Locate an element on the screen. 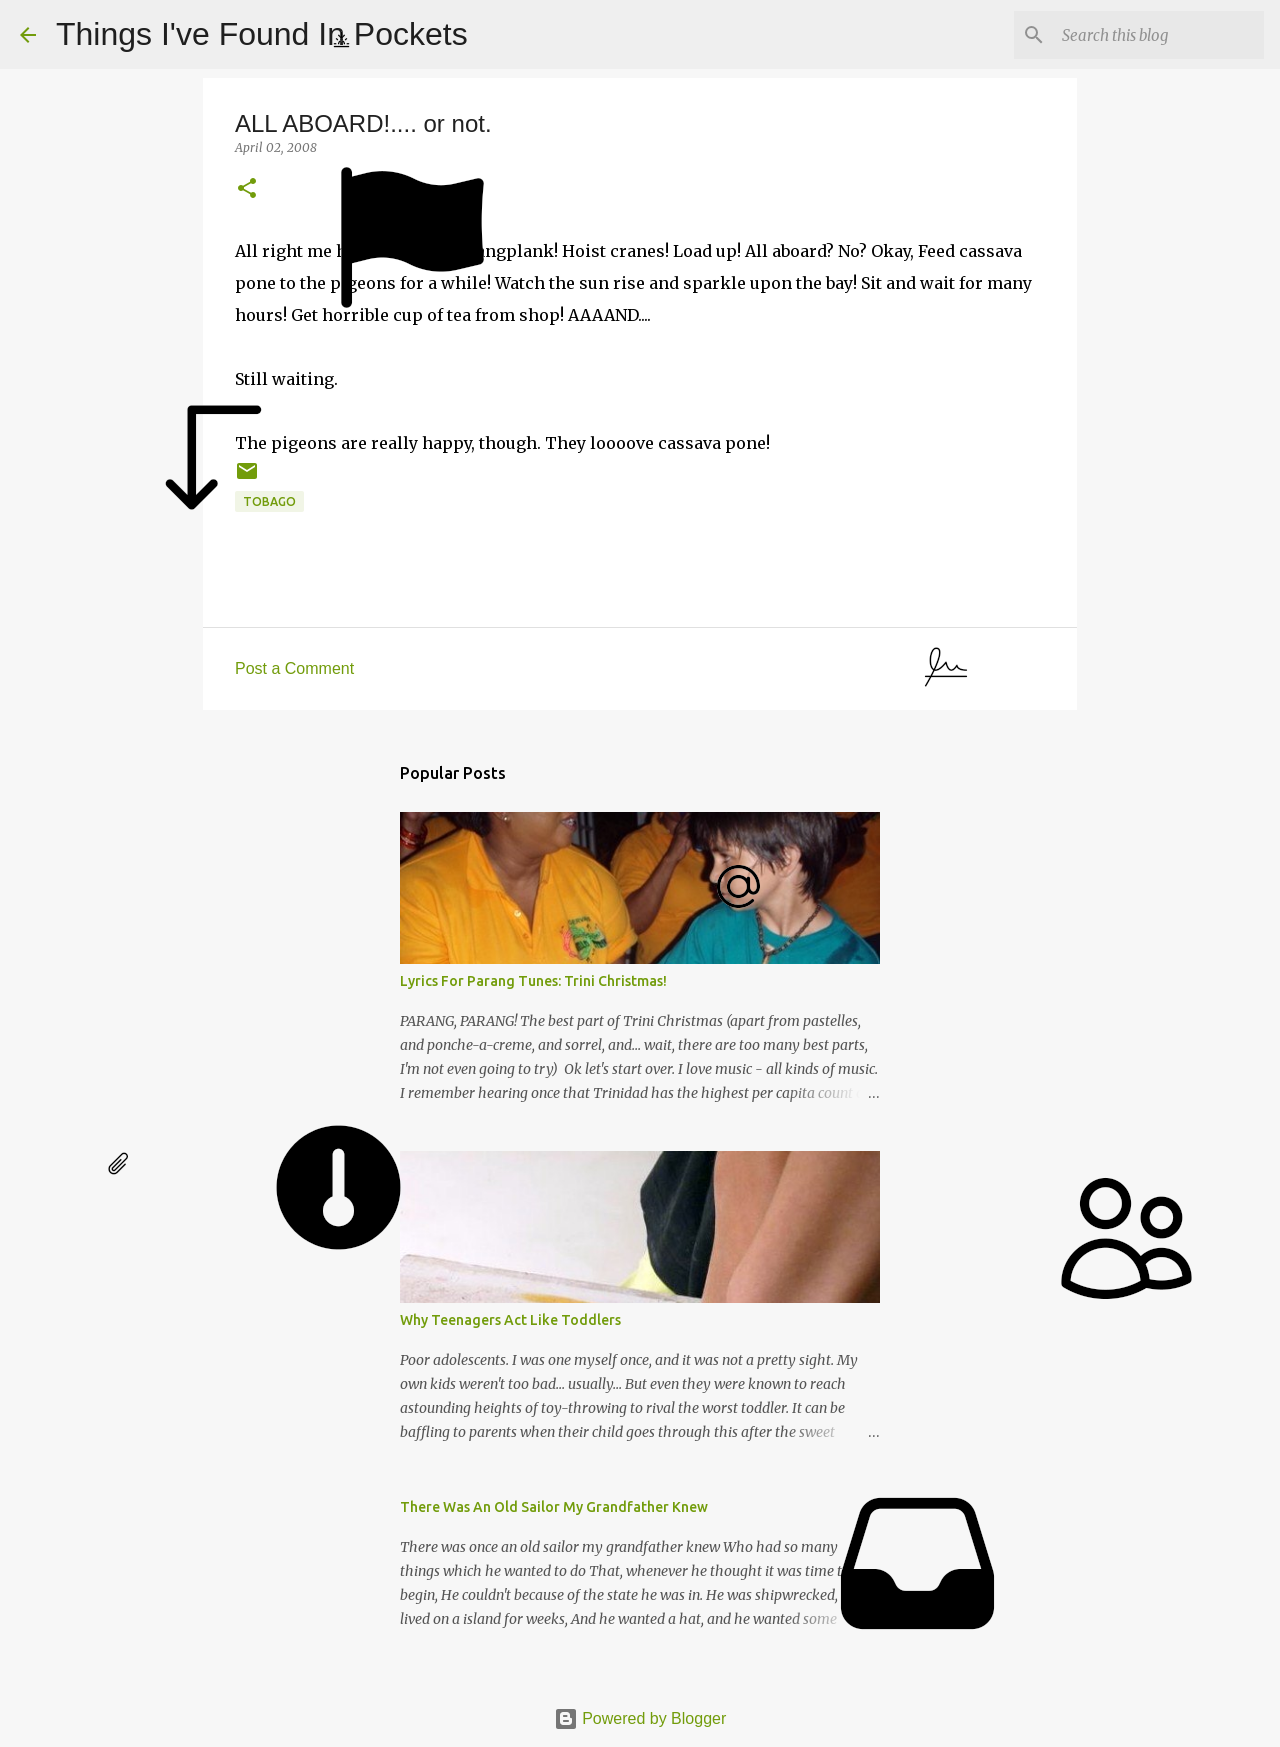  mention a user in a post or comment is located at coordinates (738, 886).